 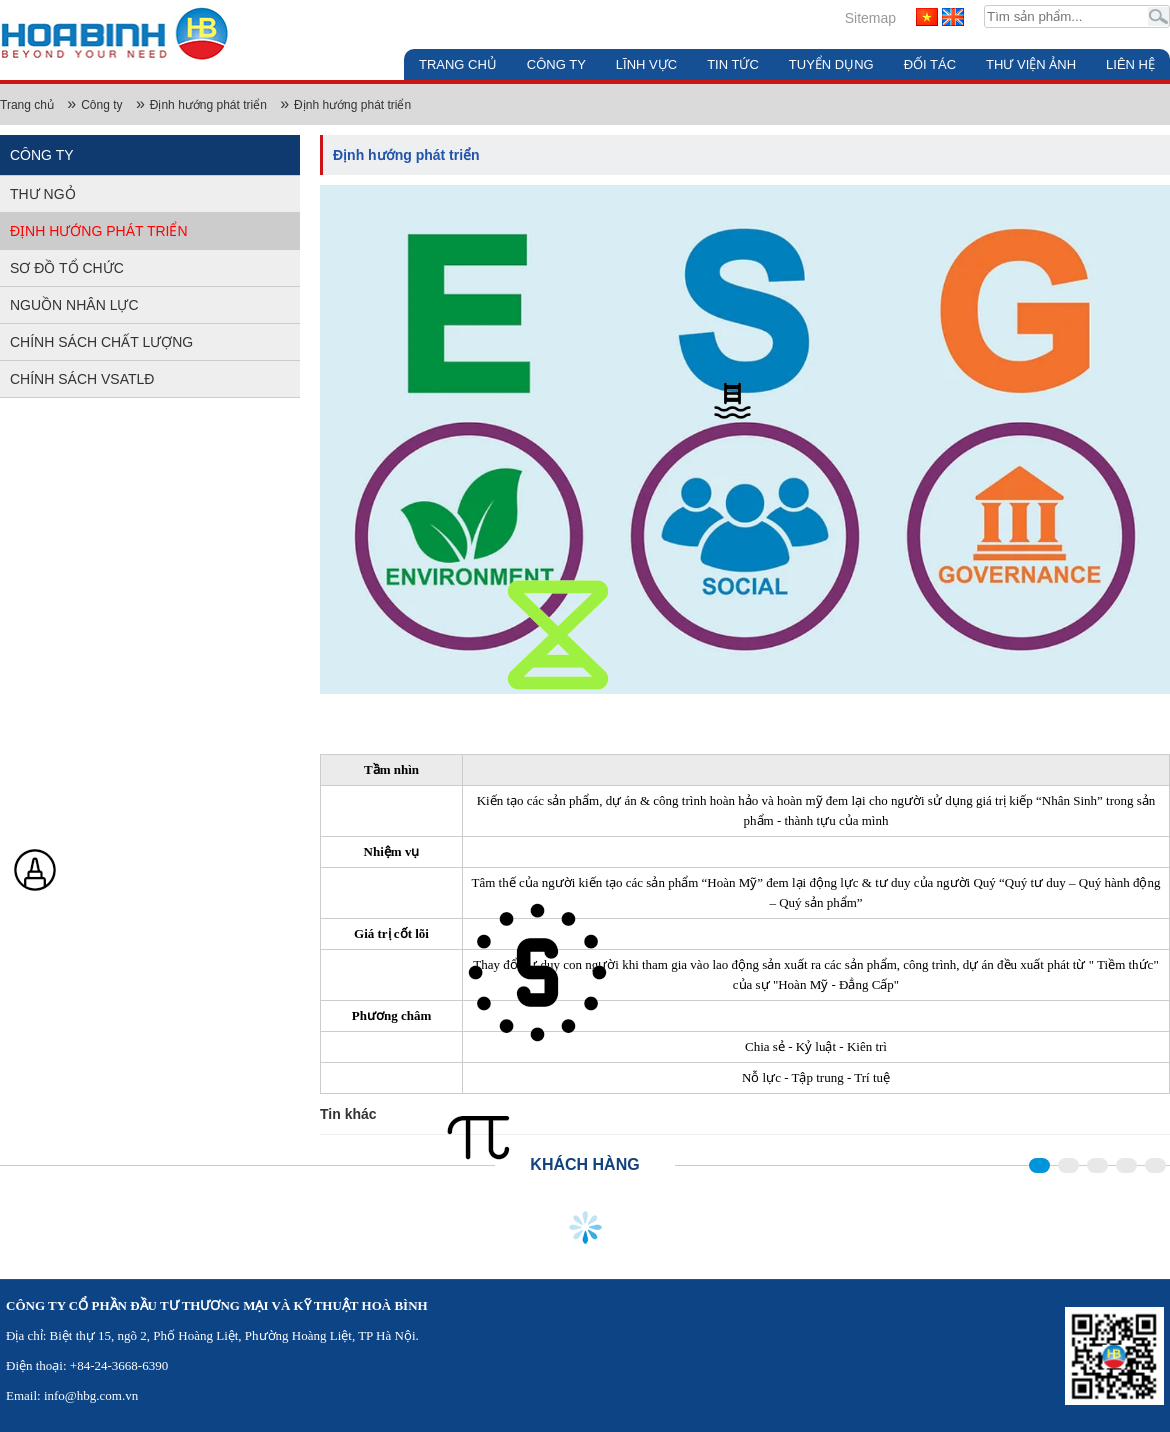 What do you see at coordinates (35, 870) in the screenshot?
I see `select marker or highlighter tool` at bounding box center [35, 870].